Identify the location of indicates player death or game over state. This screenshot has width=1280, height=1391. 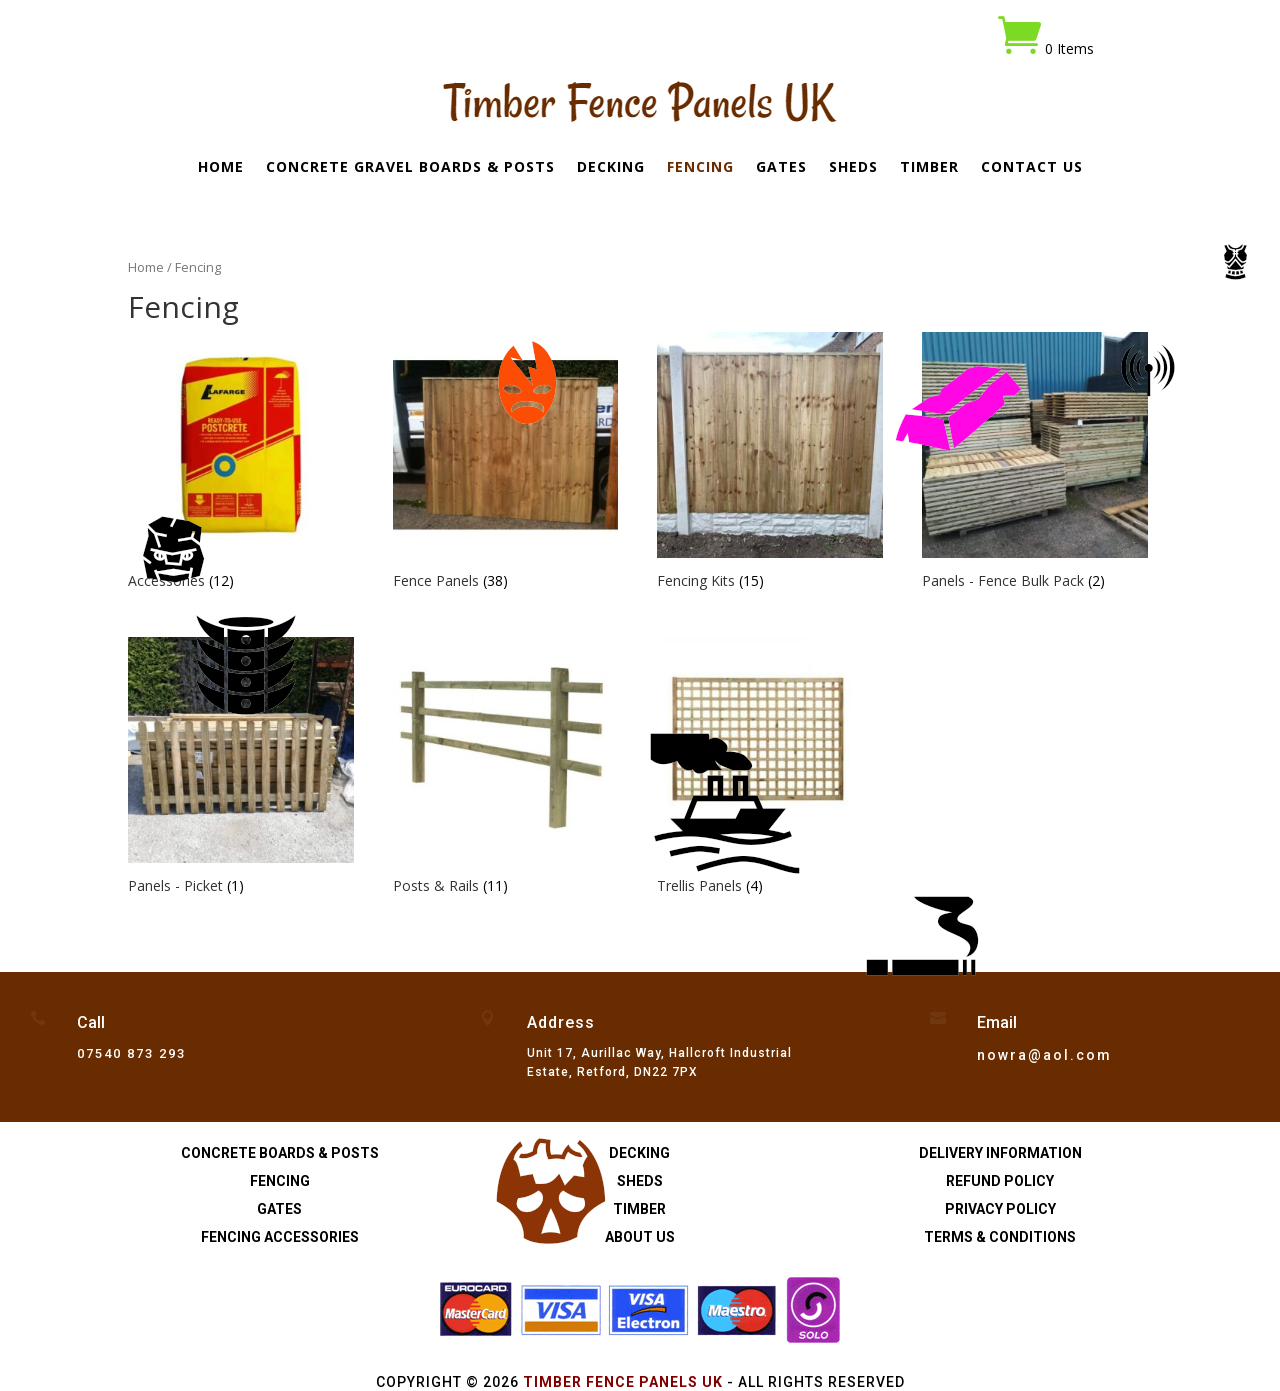
(551, 1192).